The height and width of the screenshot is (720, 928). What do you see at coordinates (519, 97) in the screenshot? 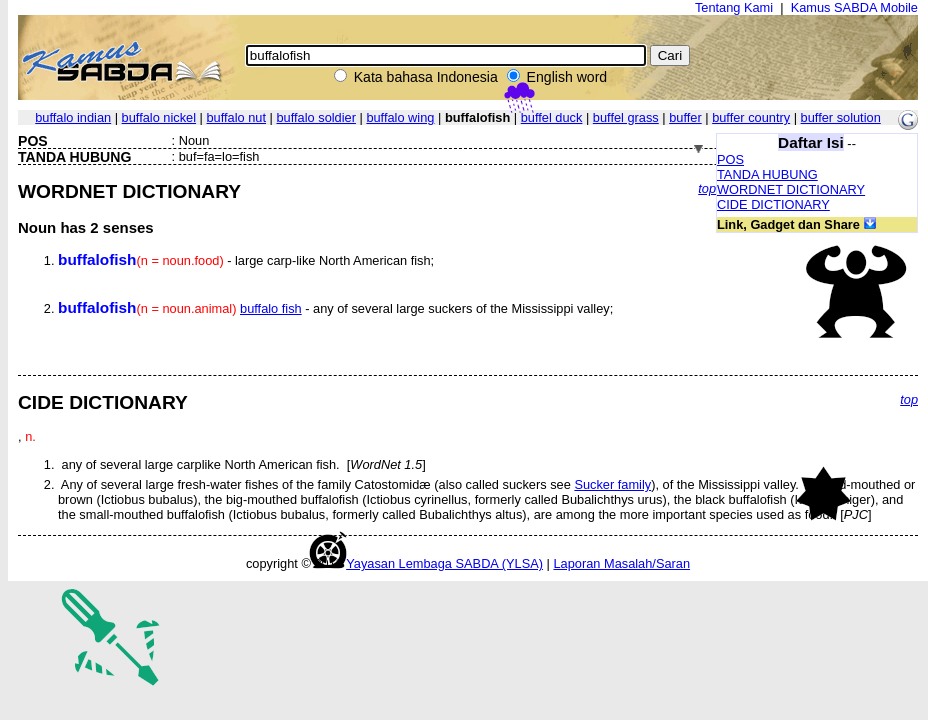
I see `indicates rainy weather conditions` at bounding box center [519, 97].